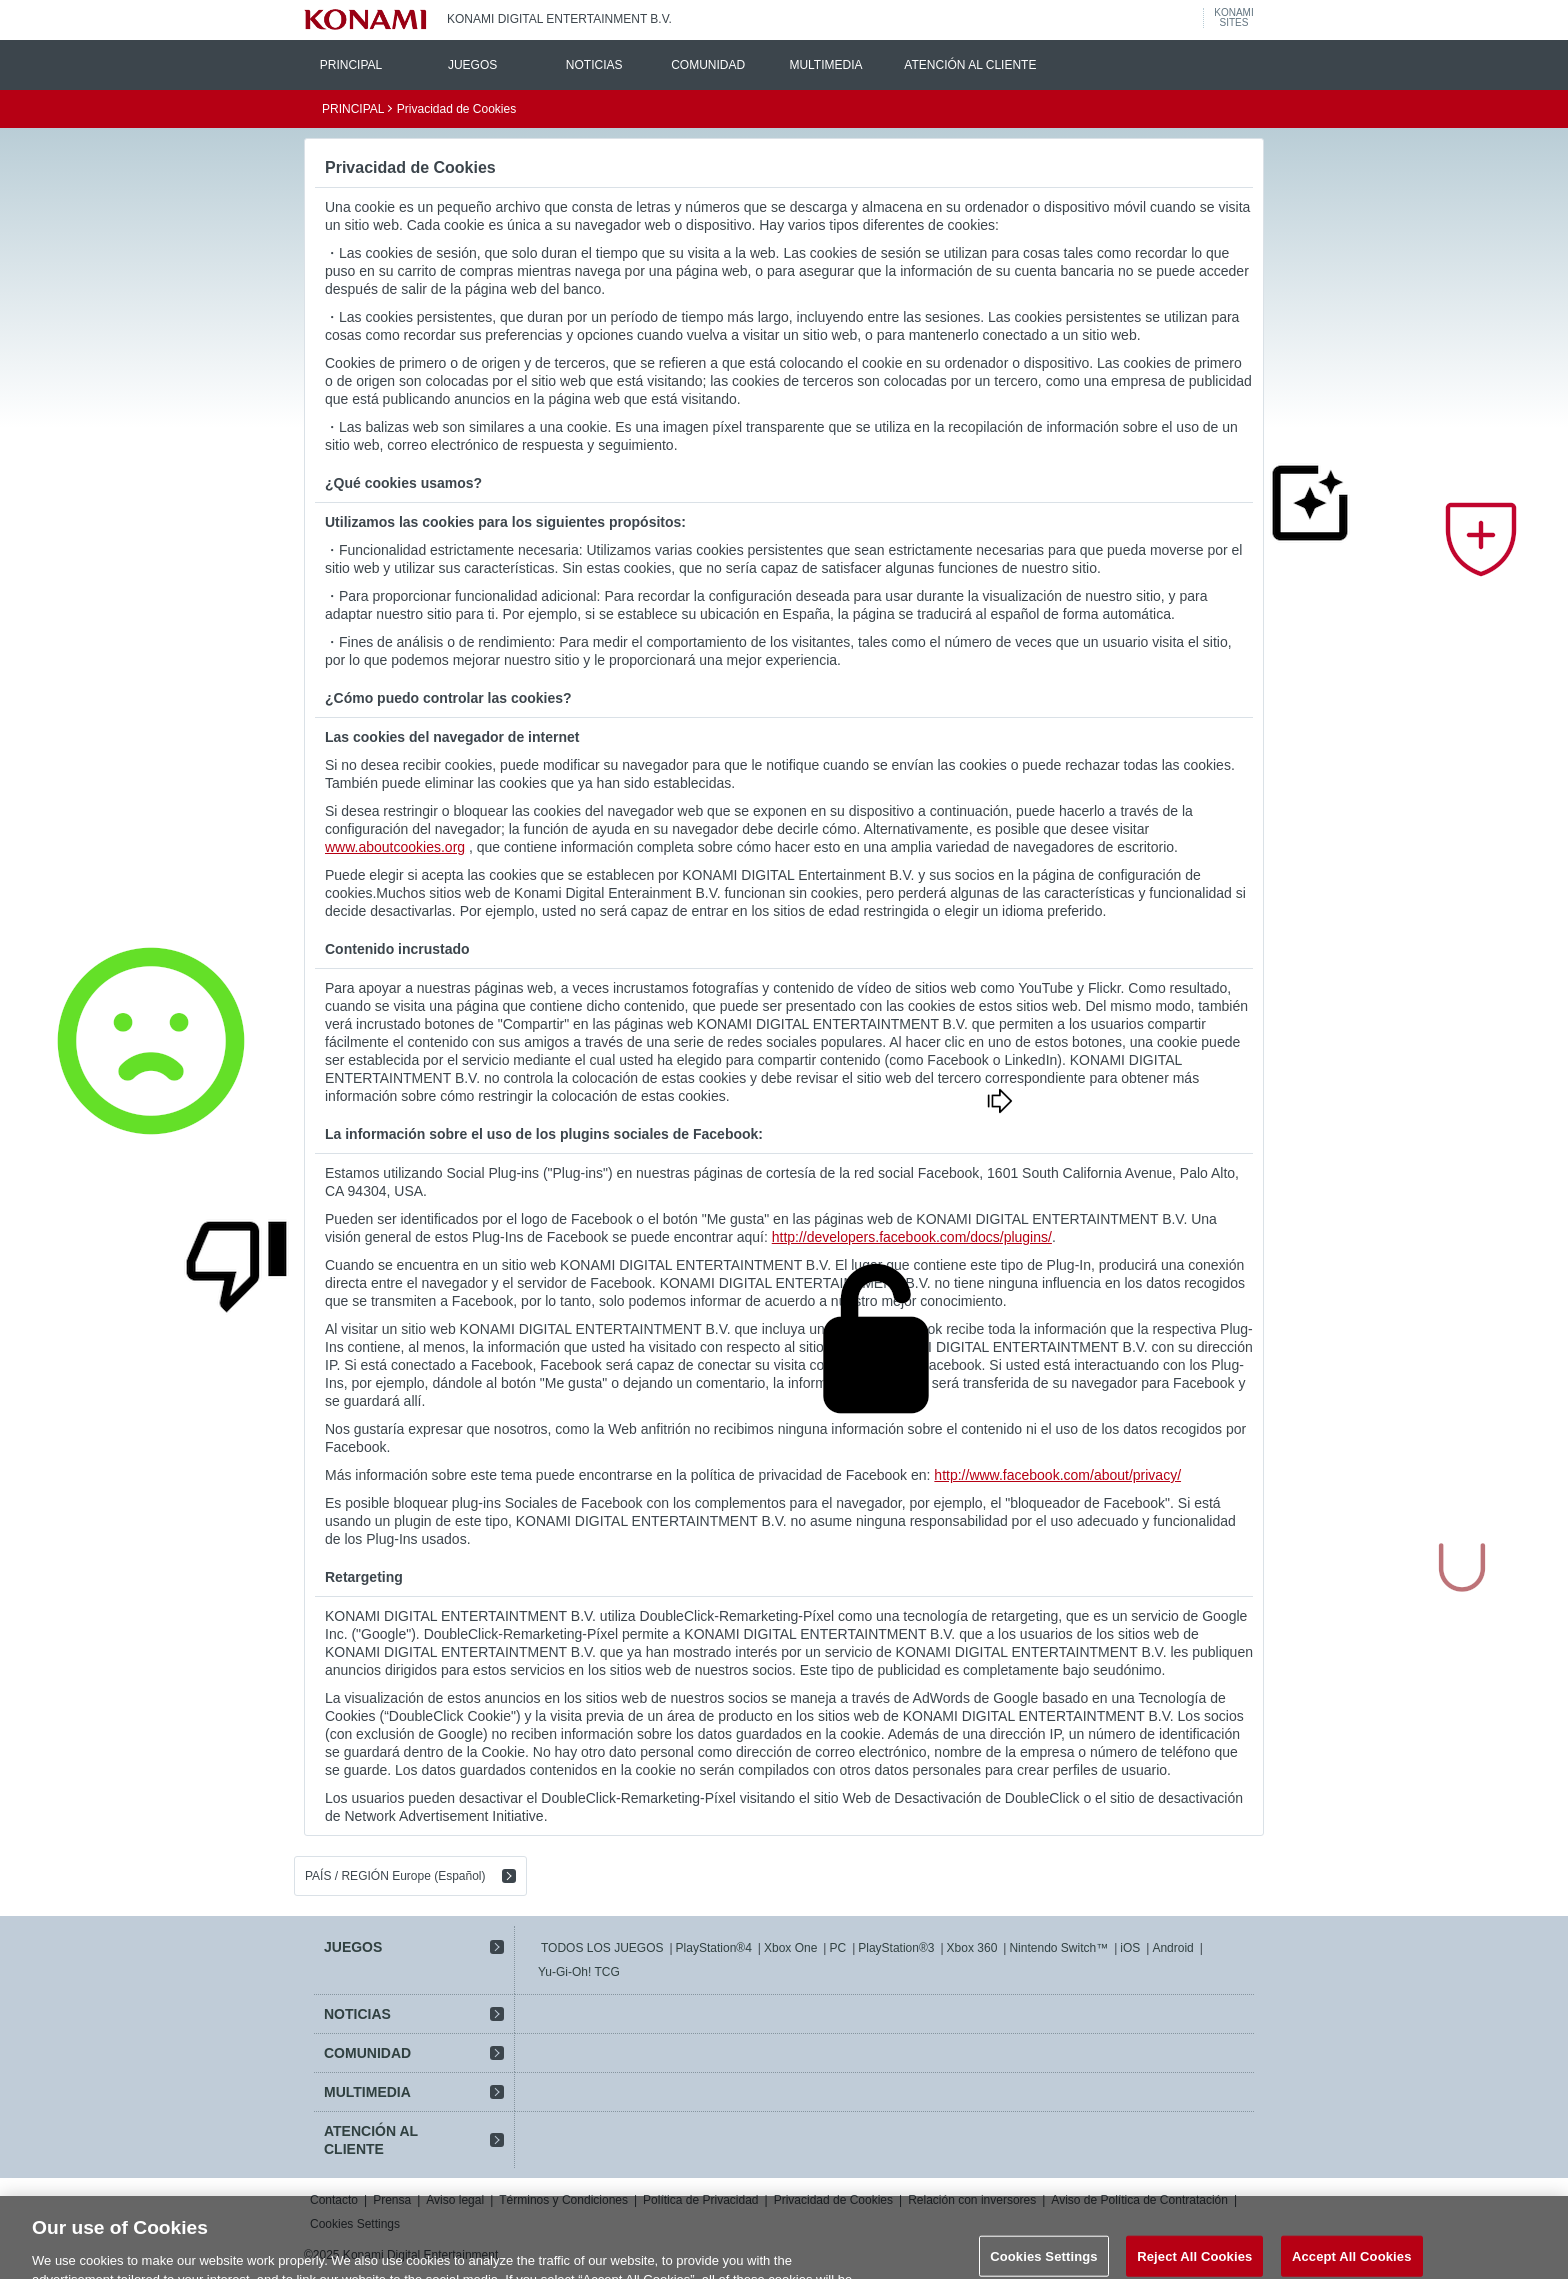  What do you see at coordinates (151, 1041) in the screenshot?
I see `indicate a negative mood or feeling` at bounding box center [151, 1041].